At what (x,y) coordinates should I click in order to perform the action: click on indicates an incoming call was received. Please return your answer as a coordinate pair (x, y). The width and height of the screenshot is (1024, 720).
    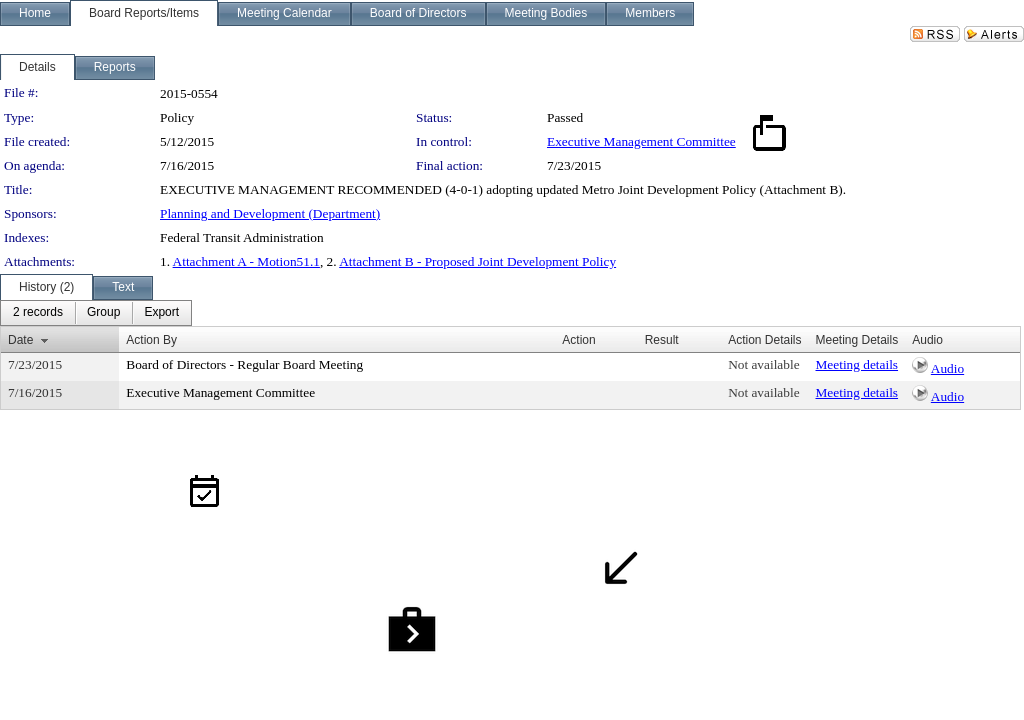
    Looking at the image, I should click on (620, 568).